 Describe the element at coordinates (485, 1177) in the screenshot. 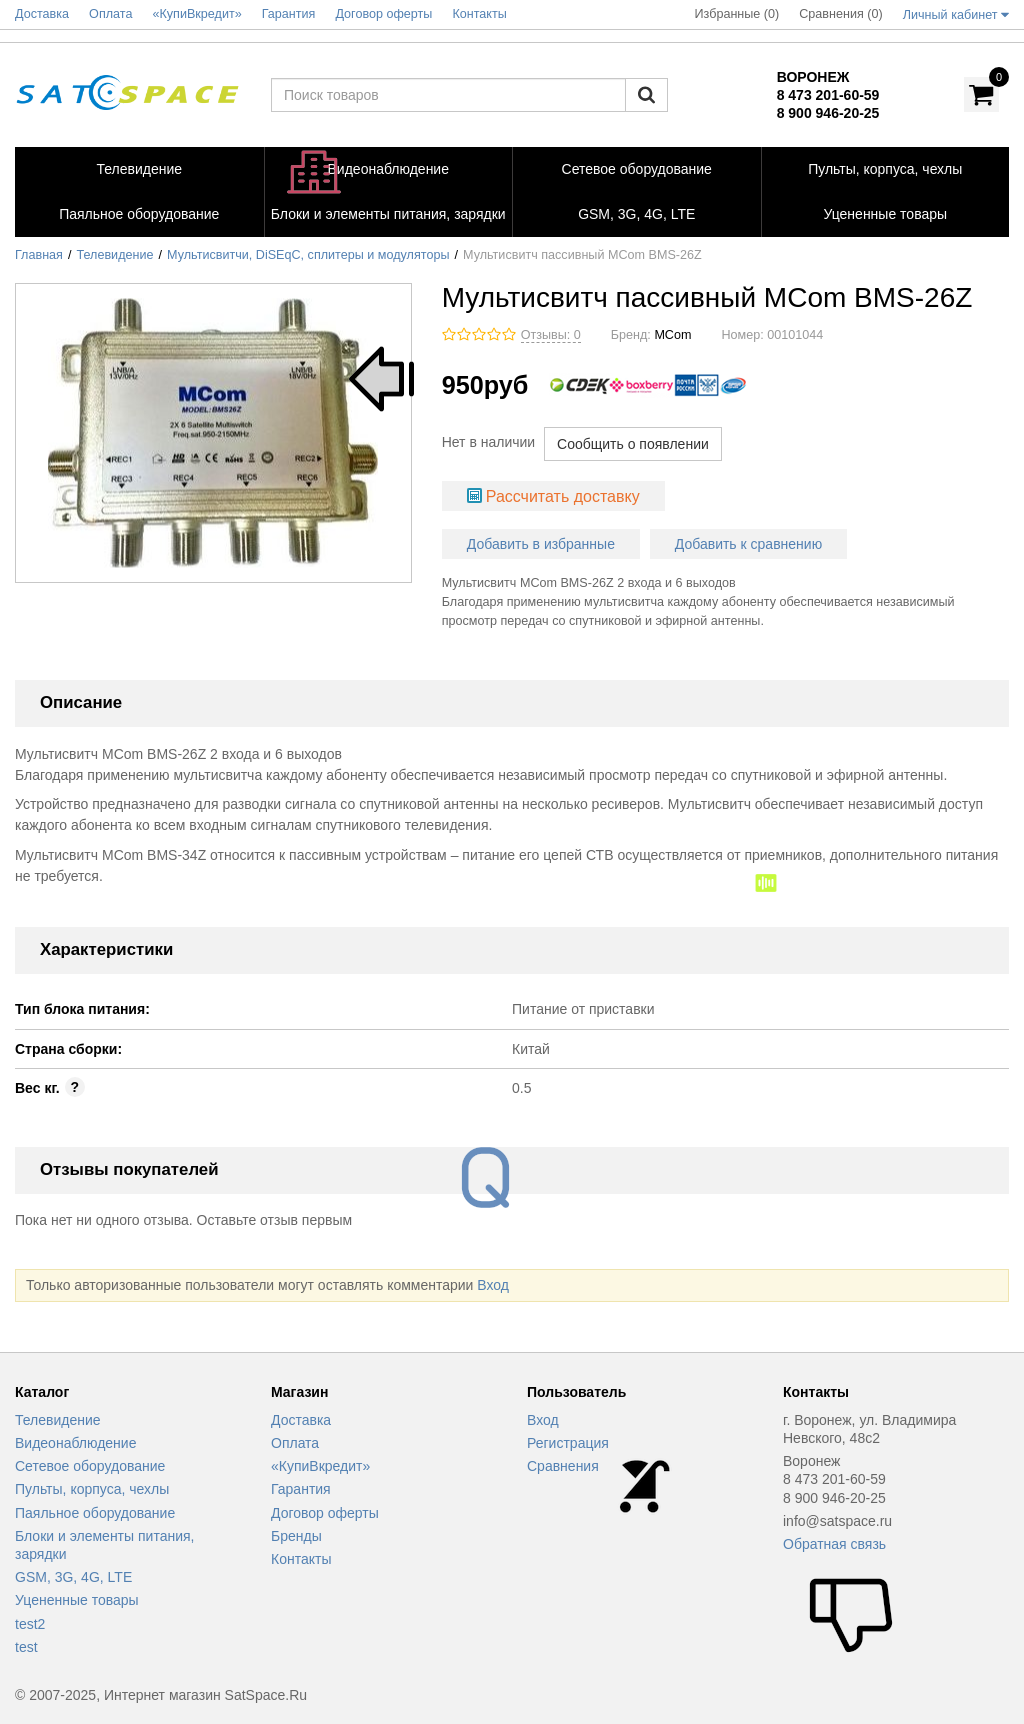

I see `represents the letter Q in alphabetical navigation` at that location.